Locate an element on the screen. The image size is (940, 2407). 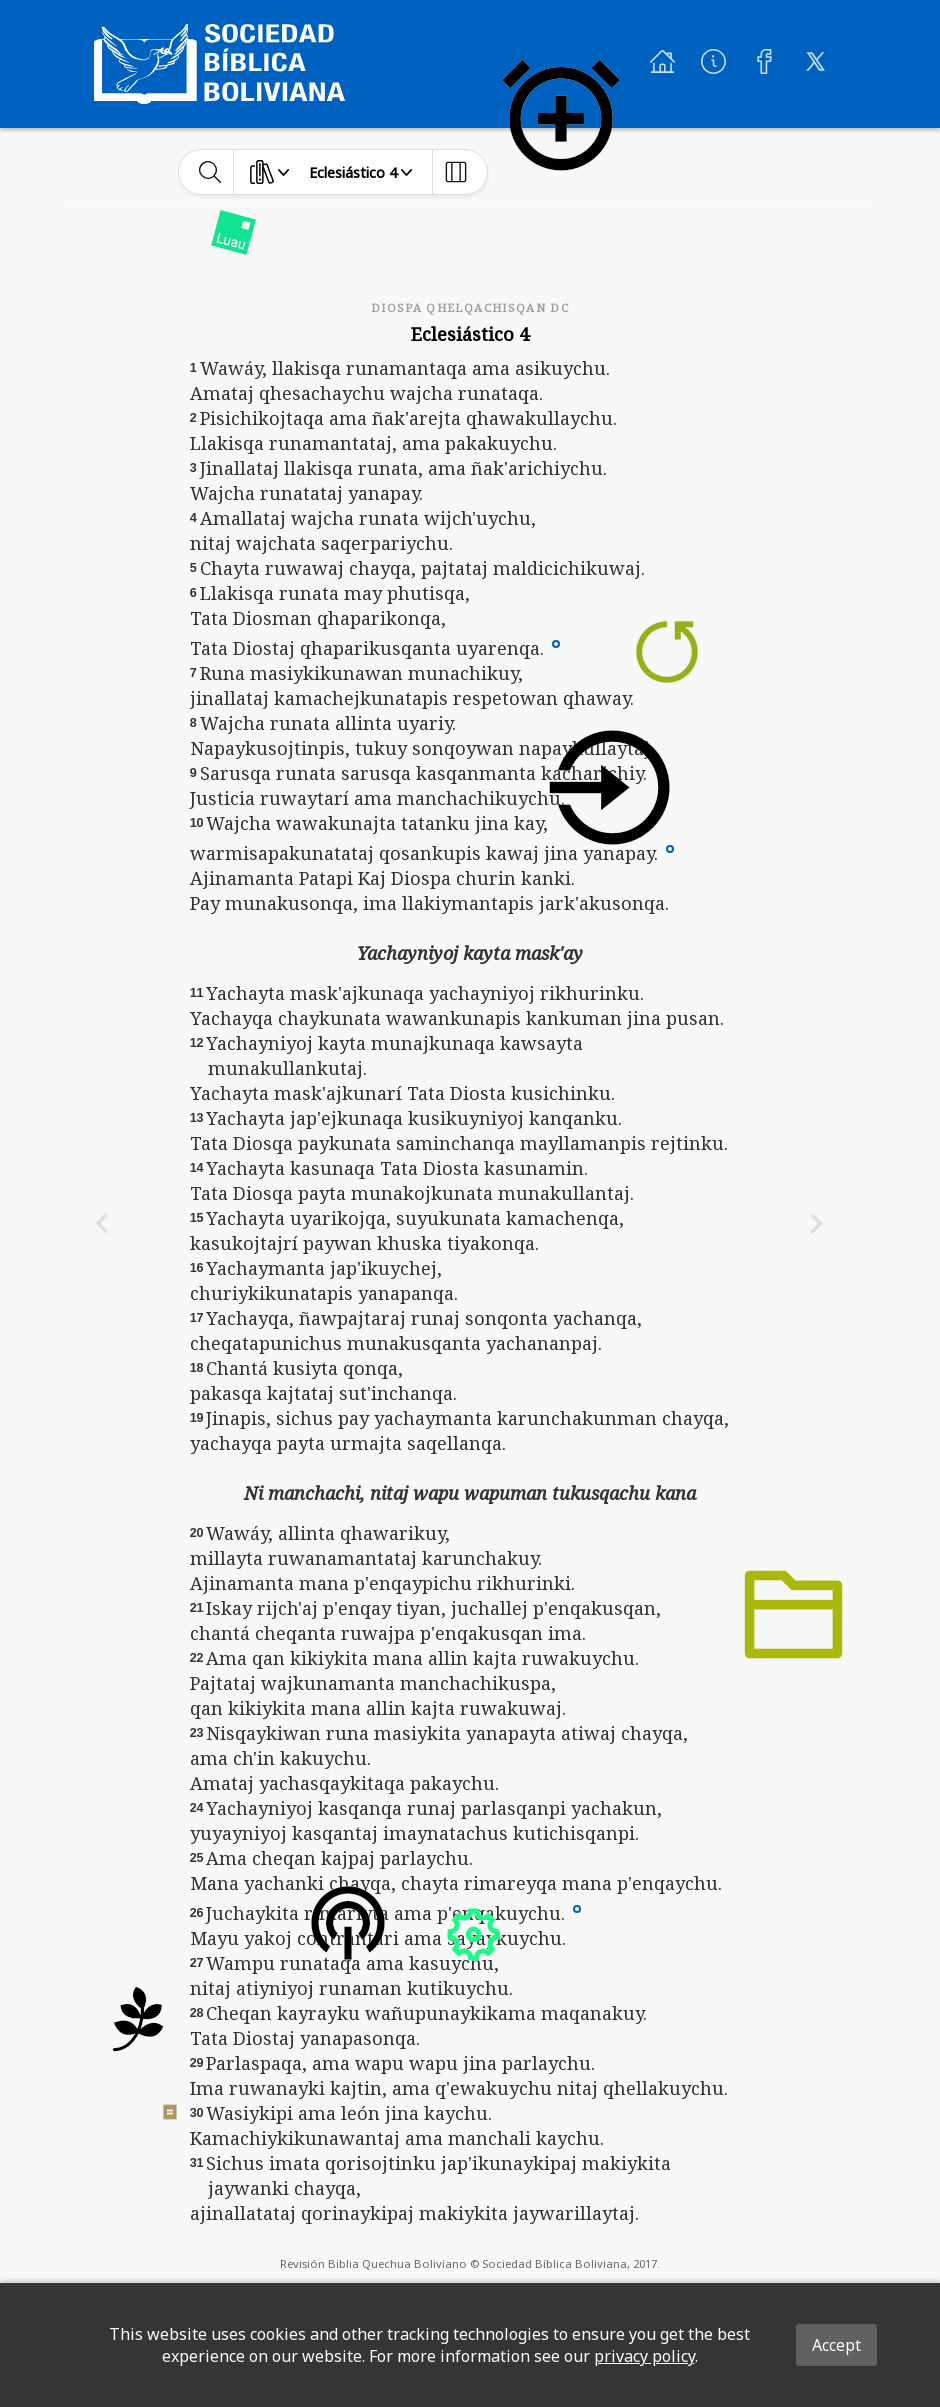
add a new alarm is located at coordinates (561, 113).